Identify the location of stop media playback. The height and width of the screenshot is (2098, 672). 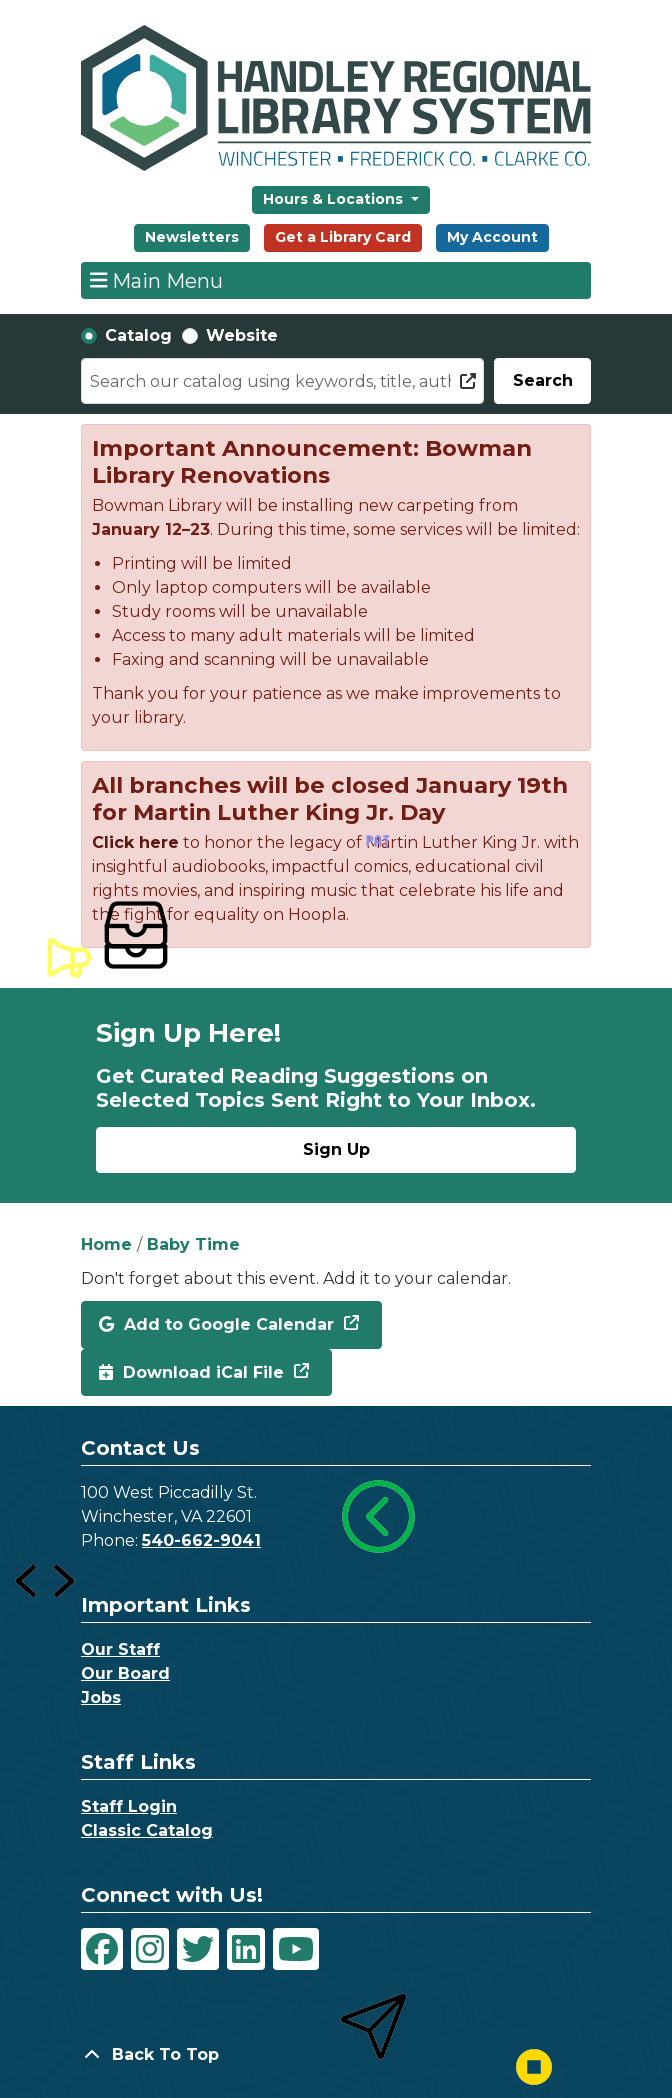
(534, 2067).